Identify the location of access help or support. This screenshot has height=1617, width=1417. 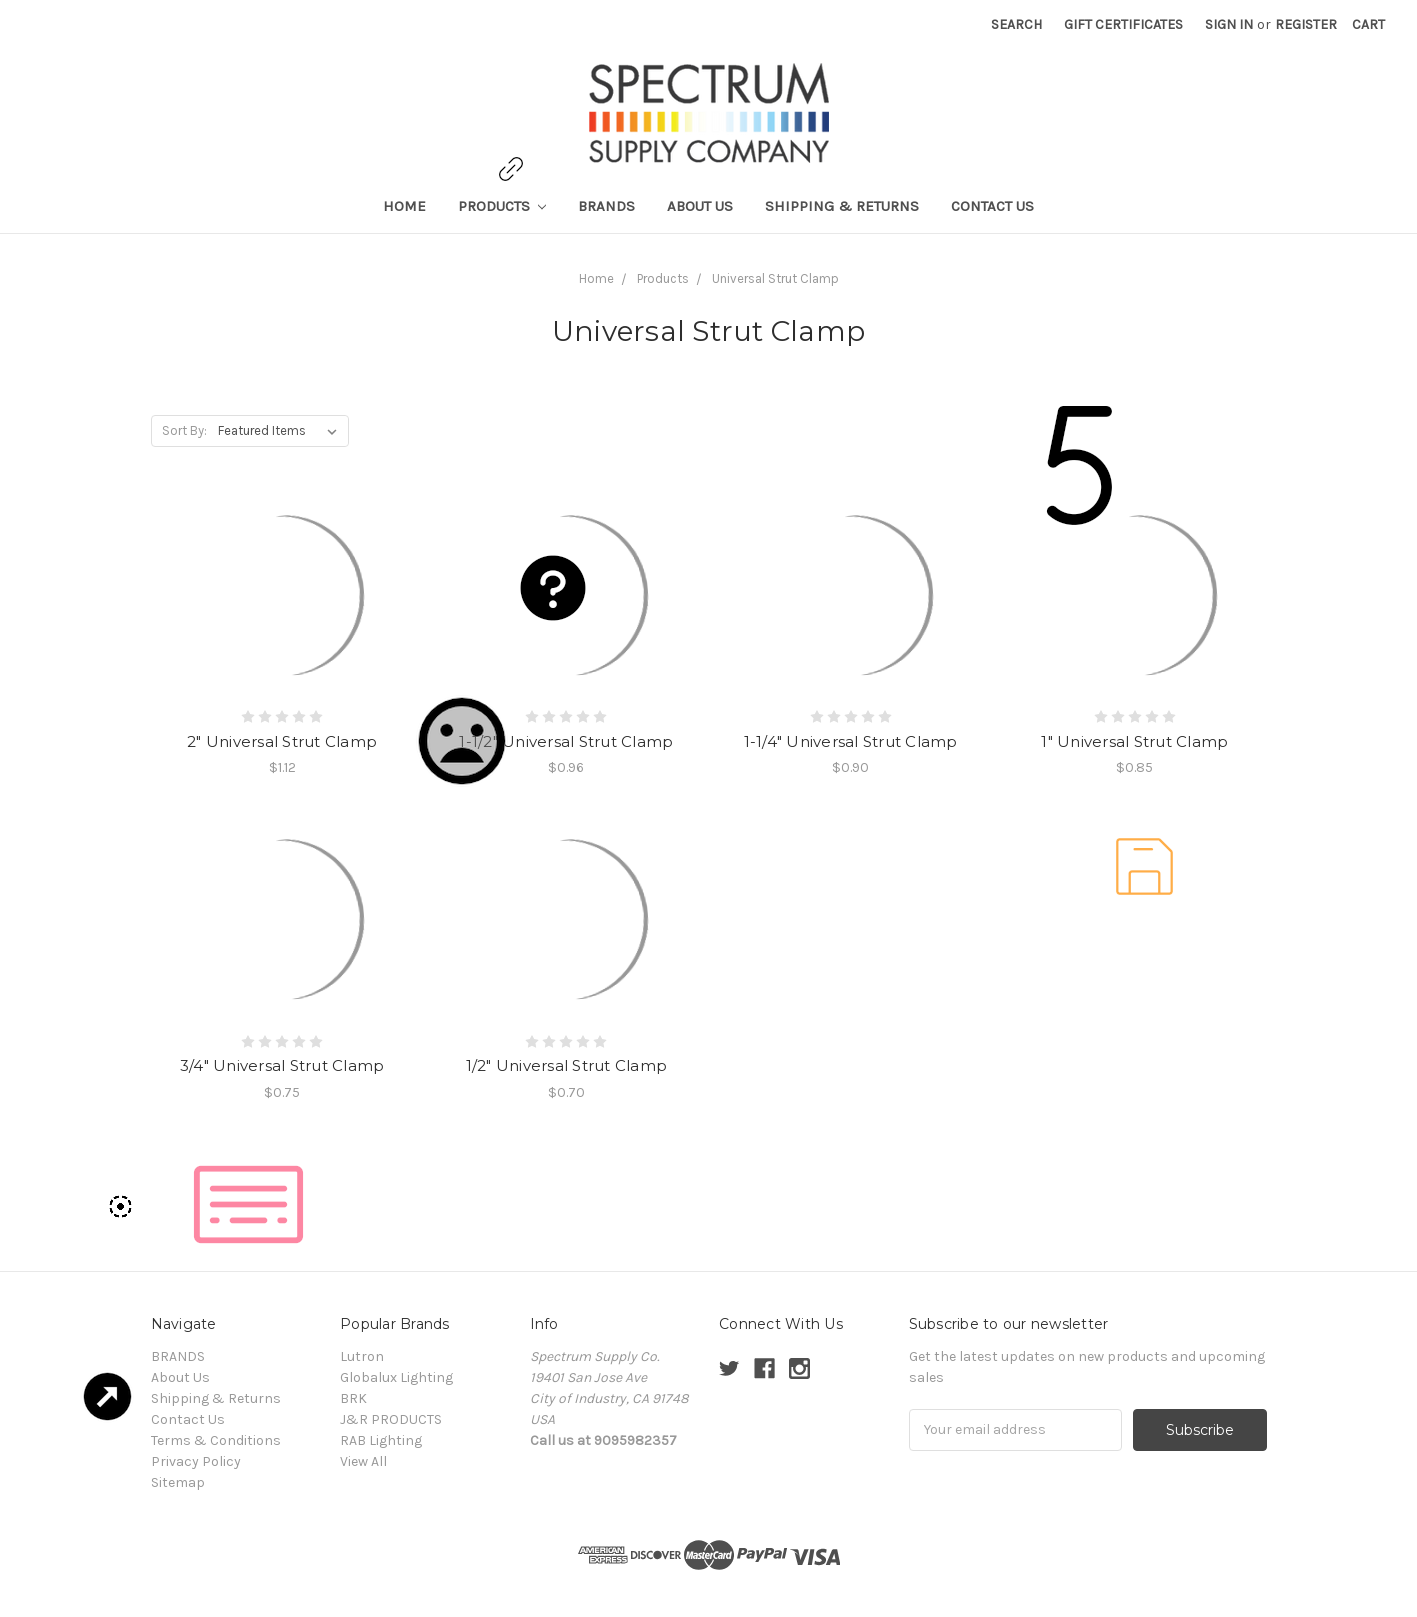
(553, 588).